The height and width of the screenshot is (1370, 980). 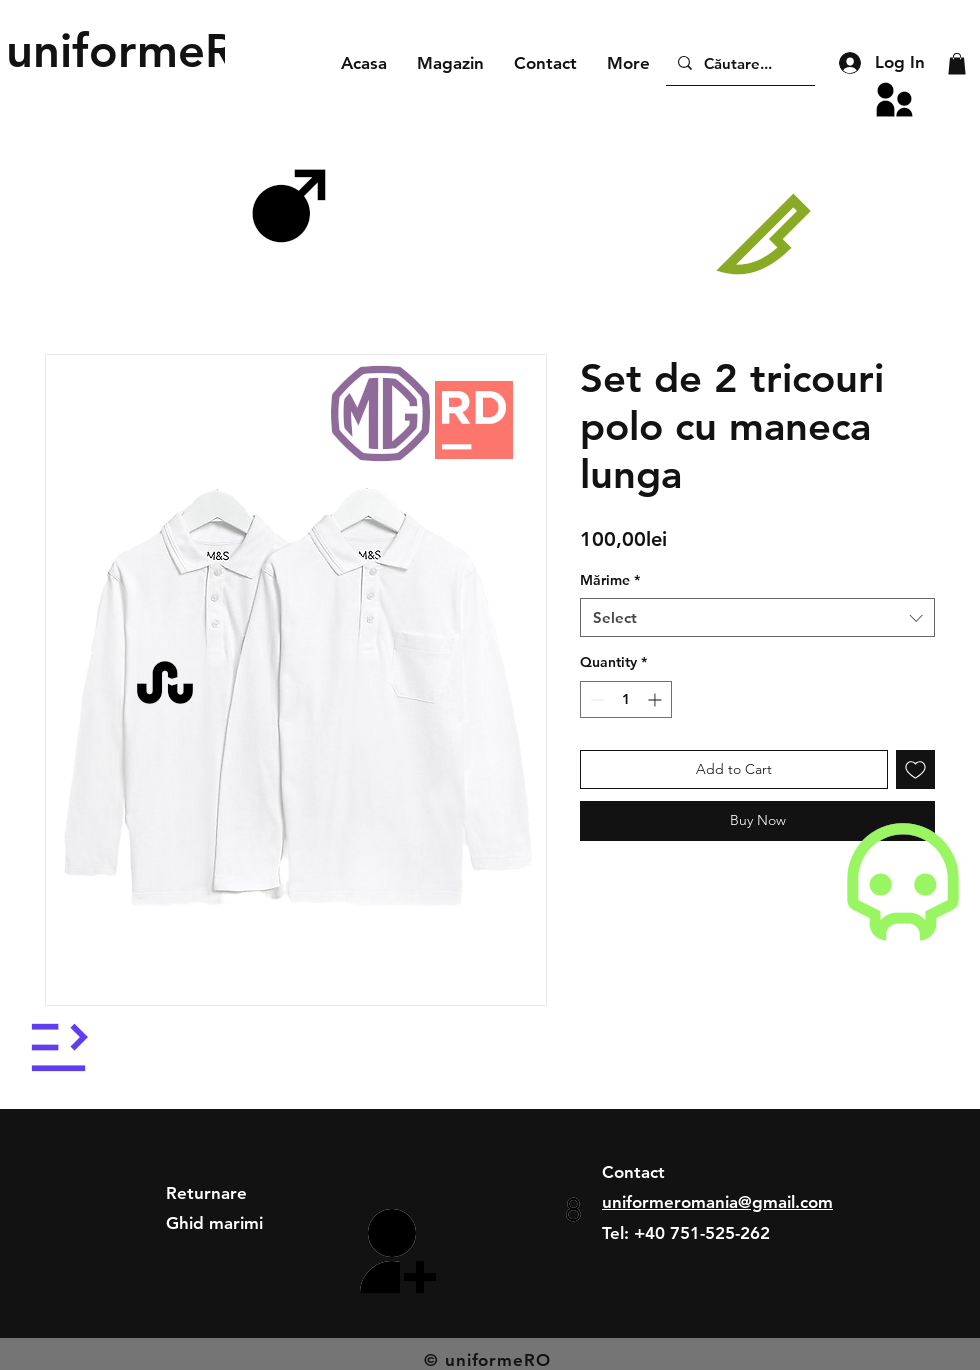 What do you see at coordinates (380, 413) in the screenshot?
I see `MG Motors brand logo` at bounding box center [380, 413].